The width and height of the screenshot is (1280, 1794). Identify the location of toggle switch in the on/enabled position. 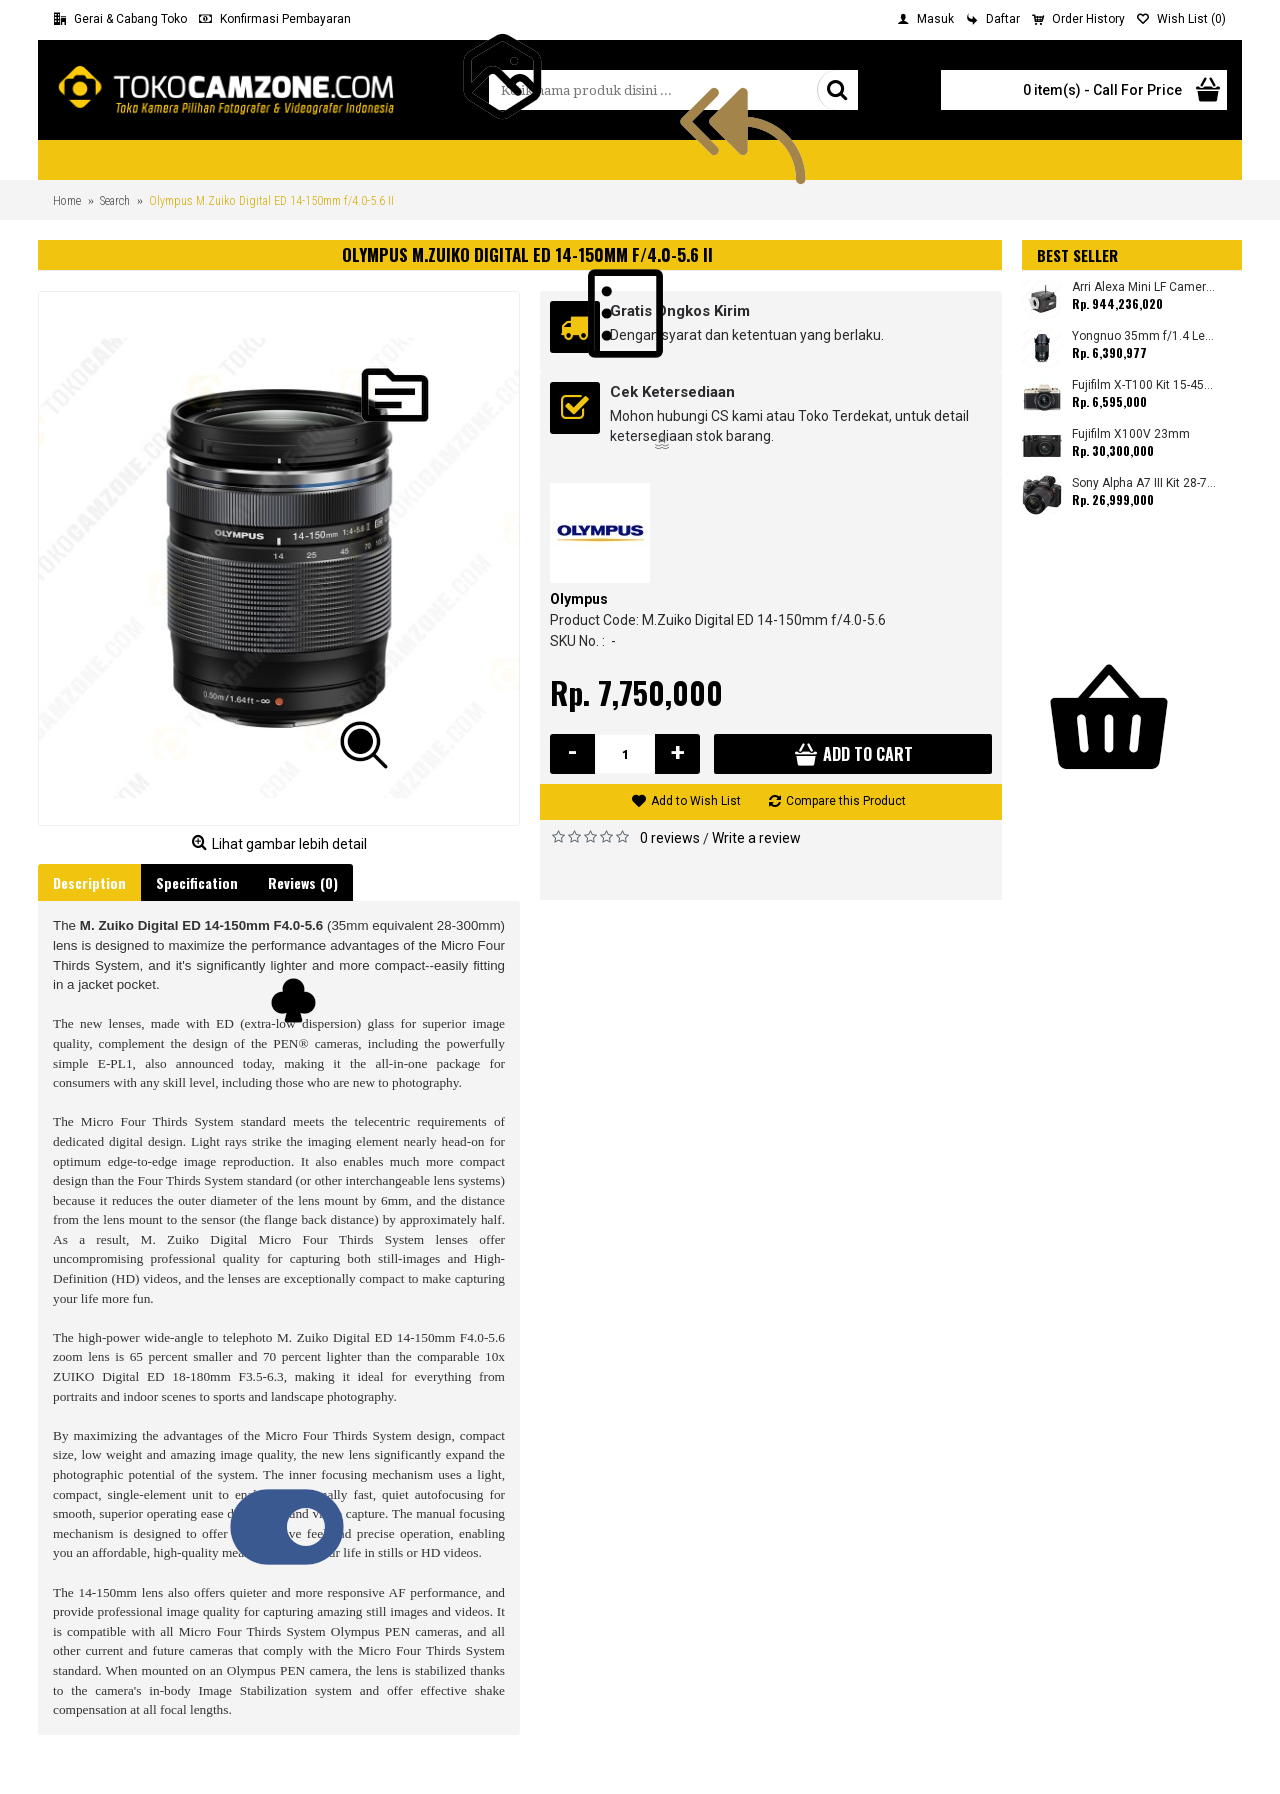
(287, 1527).